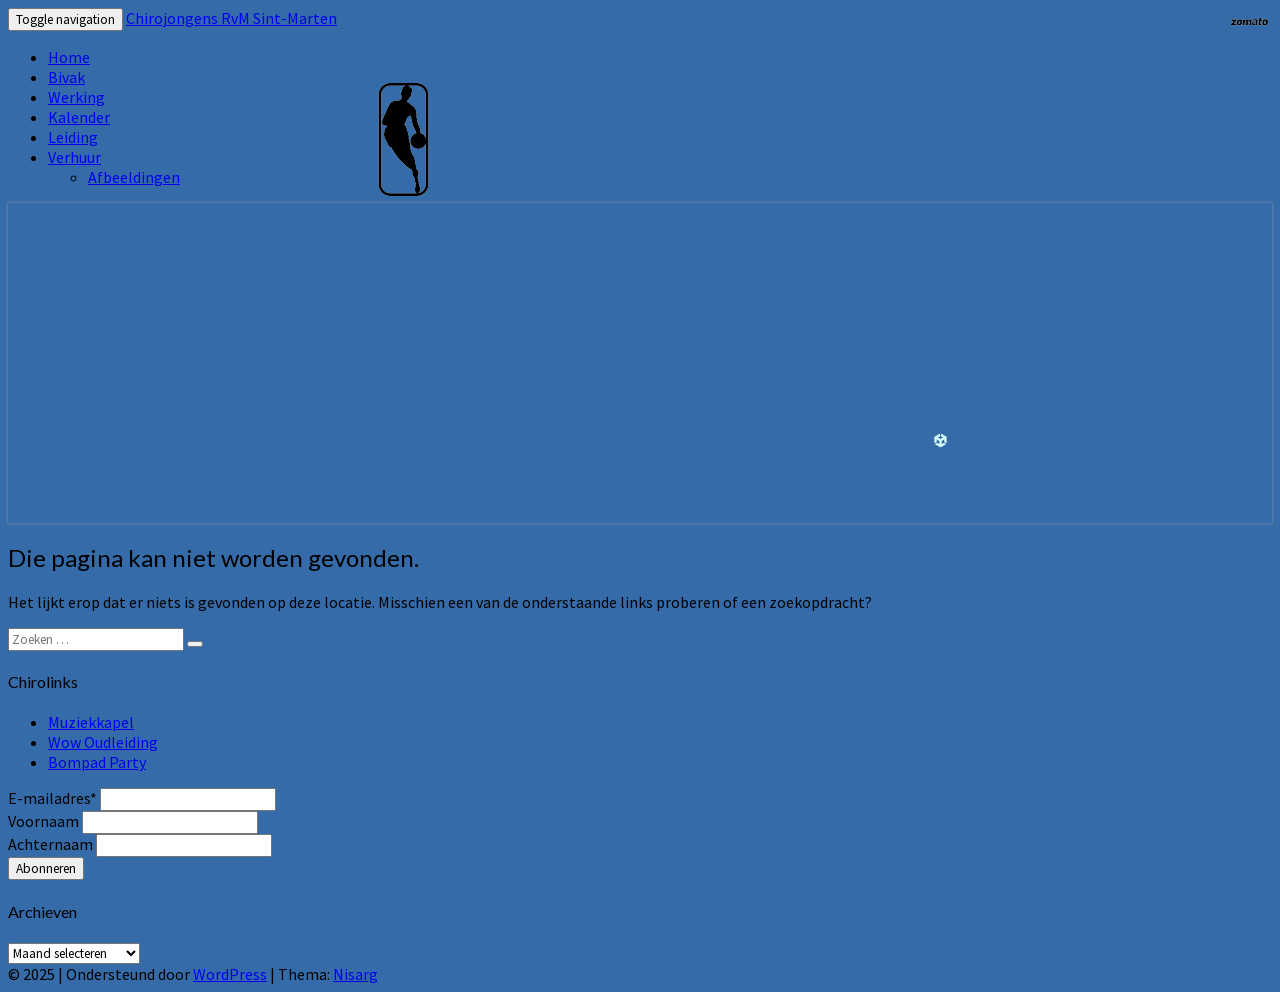  I want to click on open the NBA app, so click(403, 139).